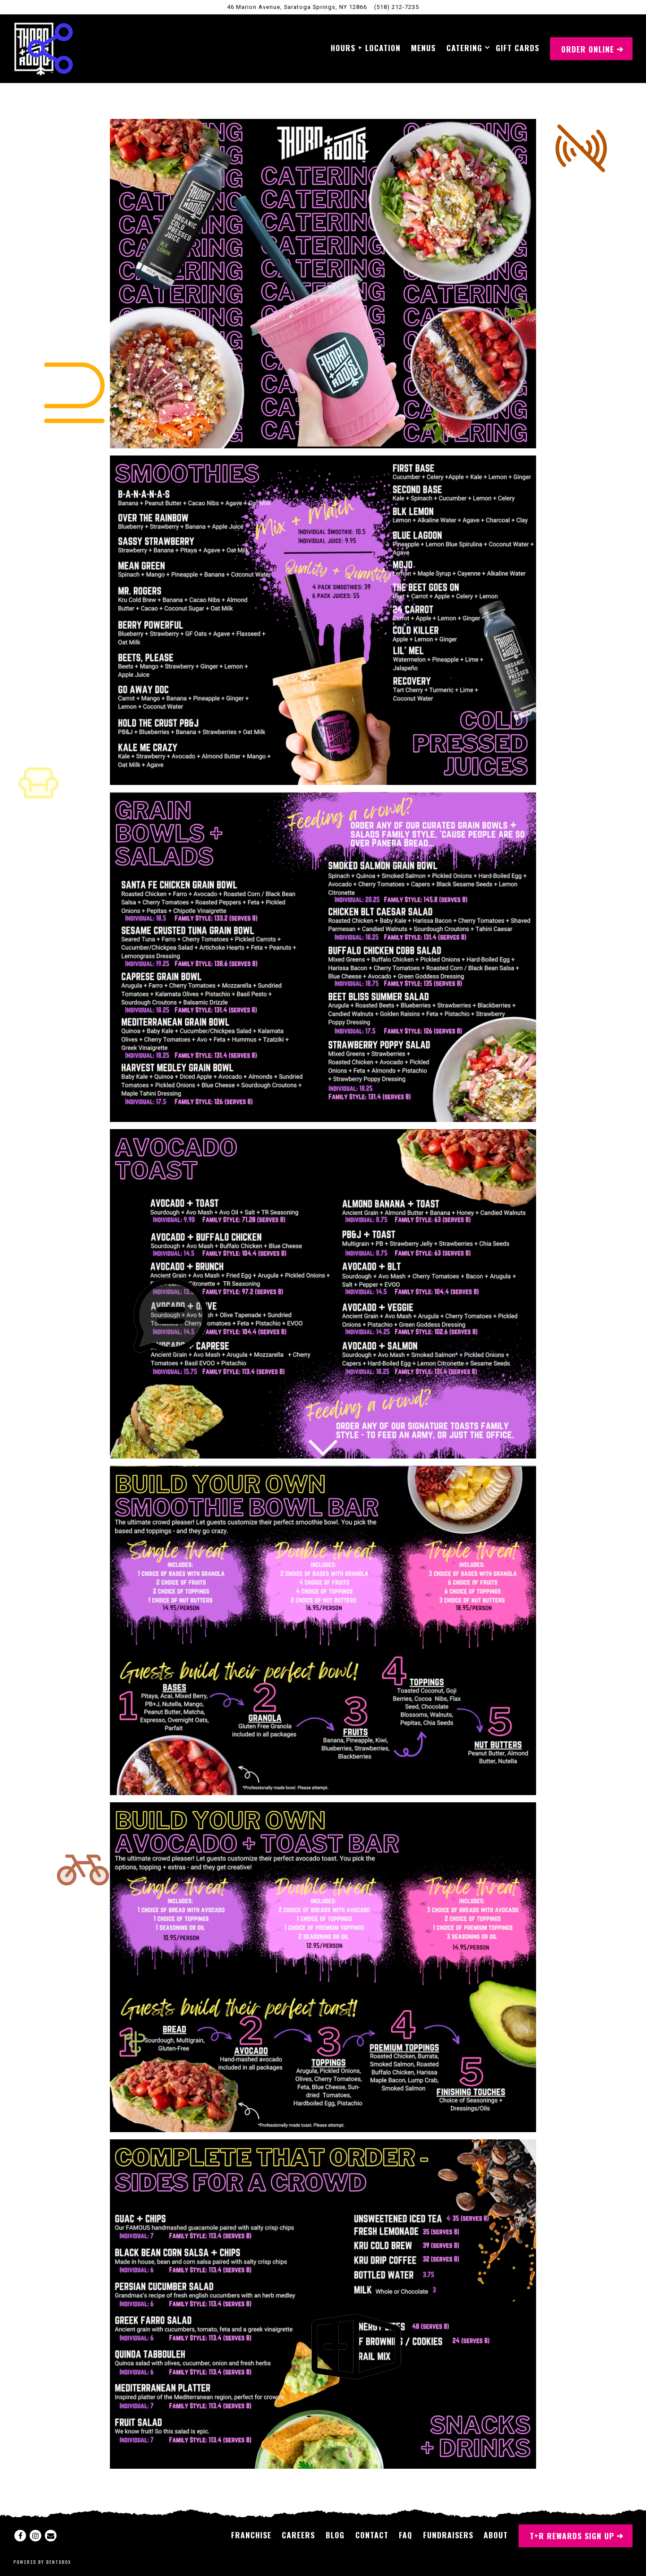 The height and width of the screenshot is (2576, 646). Describe the element at coordinates (52, 48) in the screenshot. I see `share content to other apps or platforms` at that location.